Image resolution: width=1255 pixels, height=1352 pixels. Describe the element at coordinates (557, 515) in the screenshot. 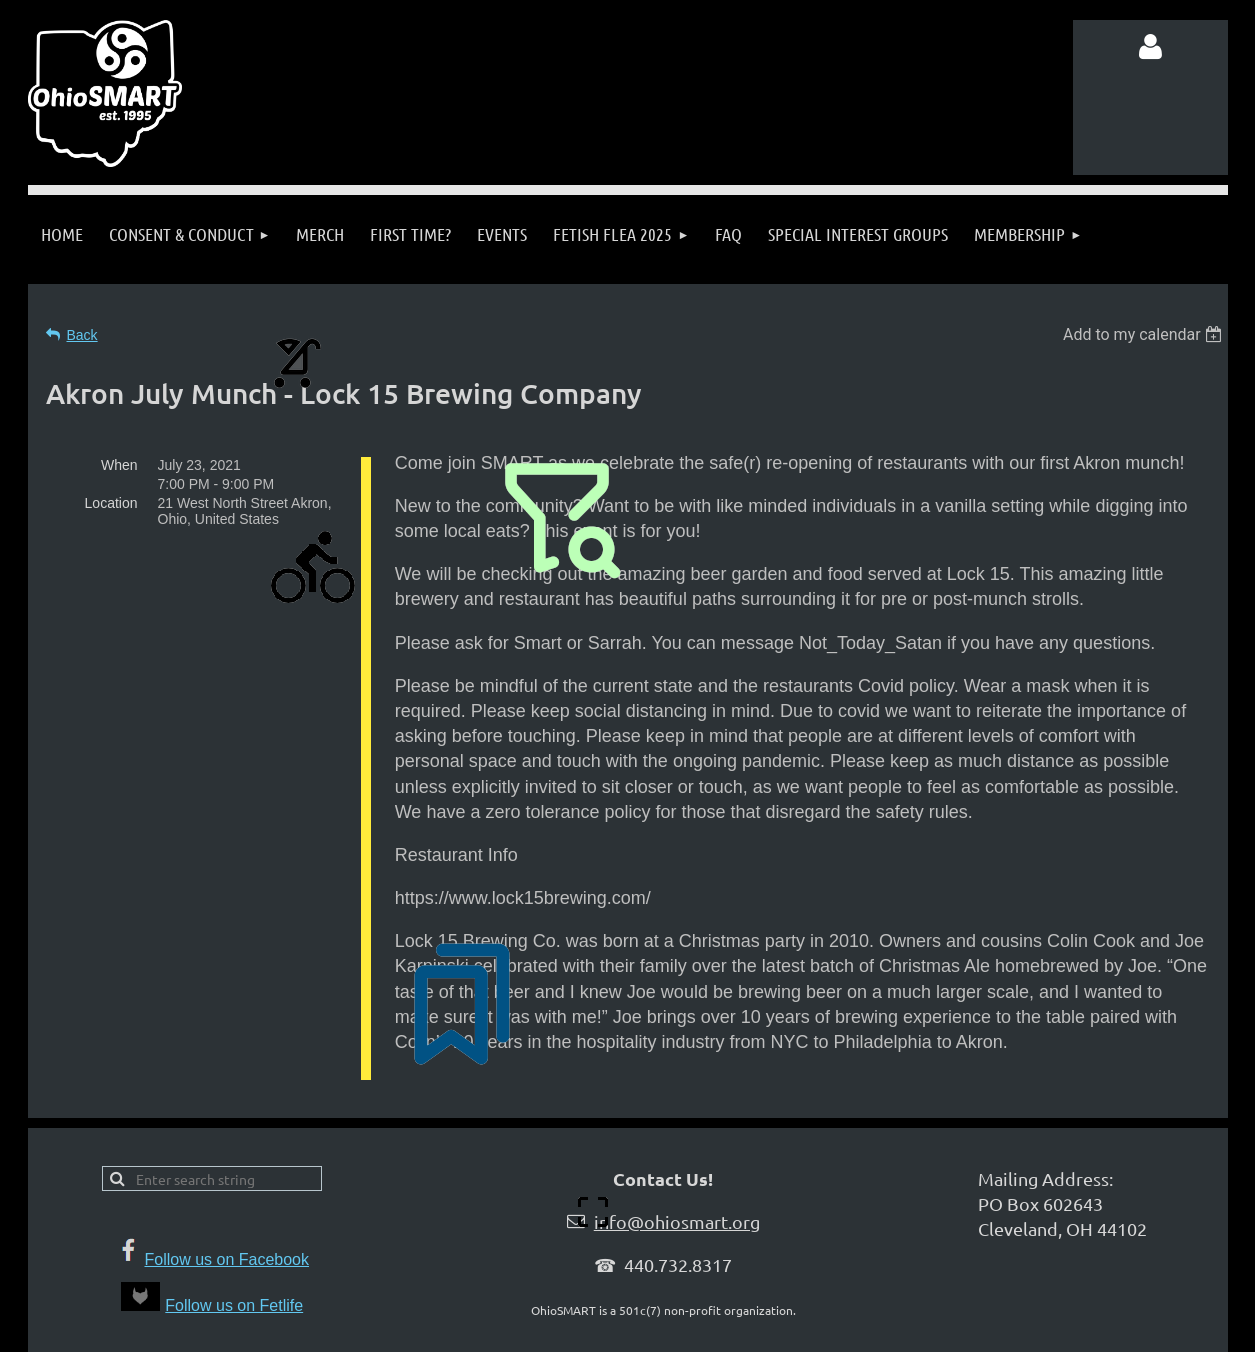

I see `search within filtered results` at that location.